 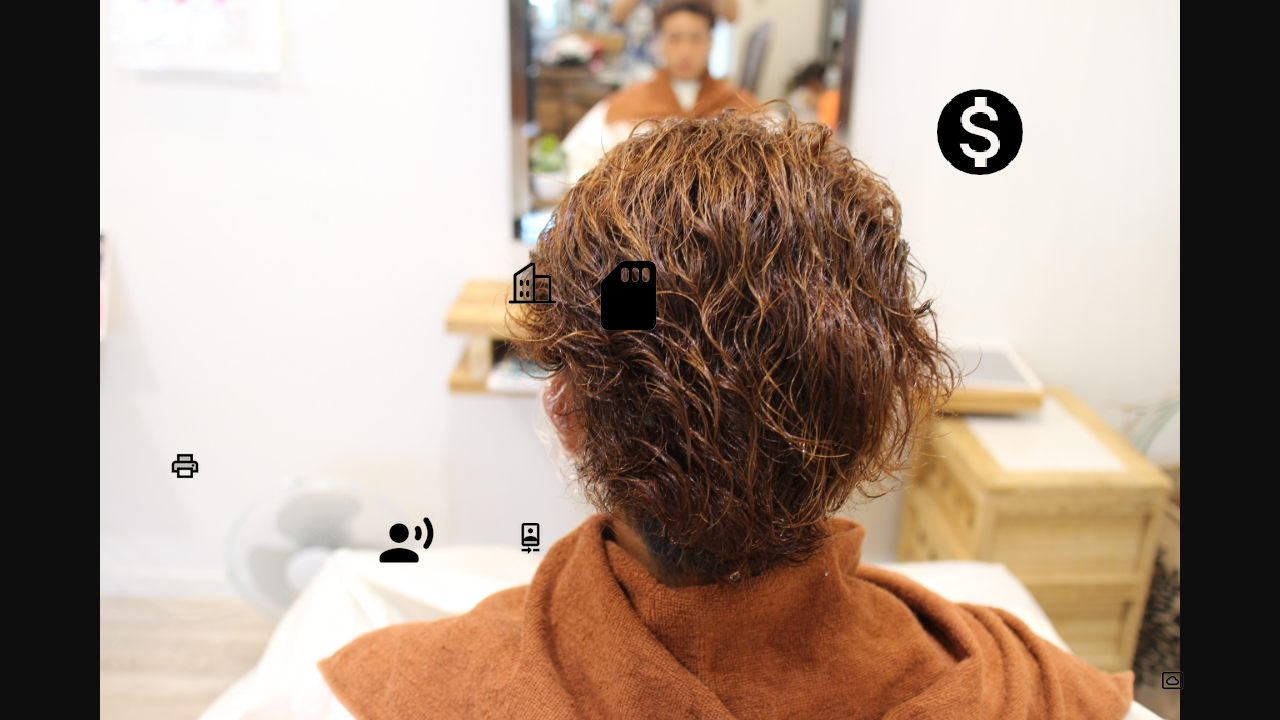 What do you see at coordinates (532, 284) in the screenshot?
I see `view nearby buildings or properties` at bounding box center [532, 284].